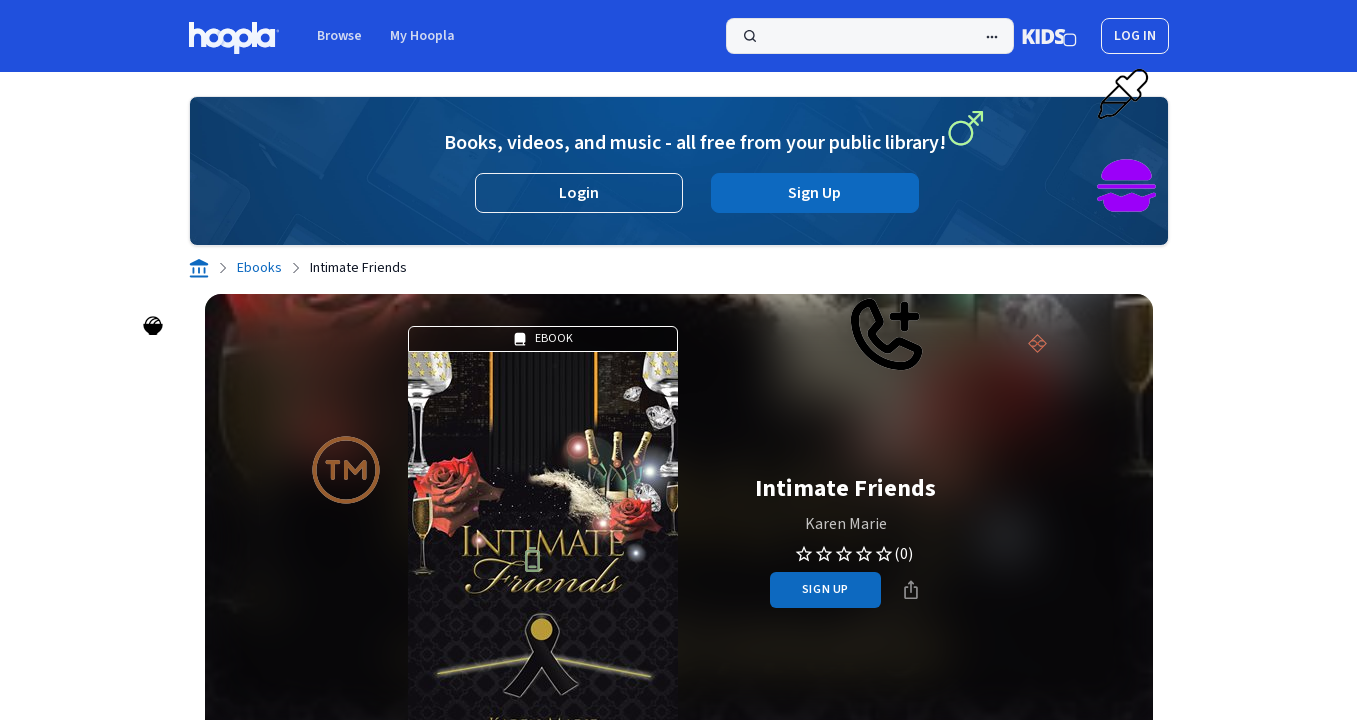 Image resolution: width=1357 pixels, height=720 pixels. What do you see at coordinates (1037, 343) in the screenshot?
I see `pix instant payment system logo` at bounding box center [1037, 343].